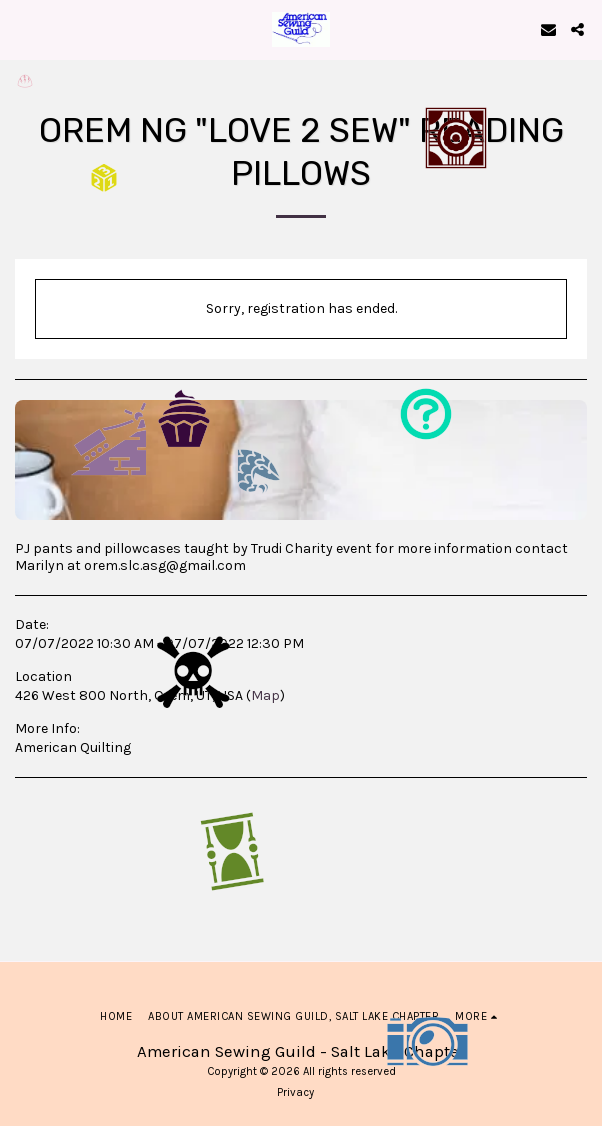 The height and width of the screenshot is (1126, 602). I want to click on access help or support documentation, so click(426, 414).